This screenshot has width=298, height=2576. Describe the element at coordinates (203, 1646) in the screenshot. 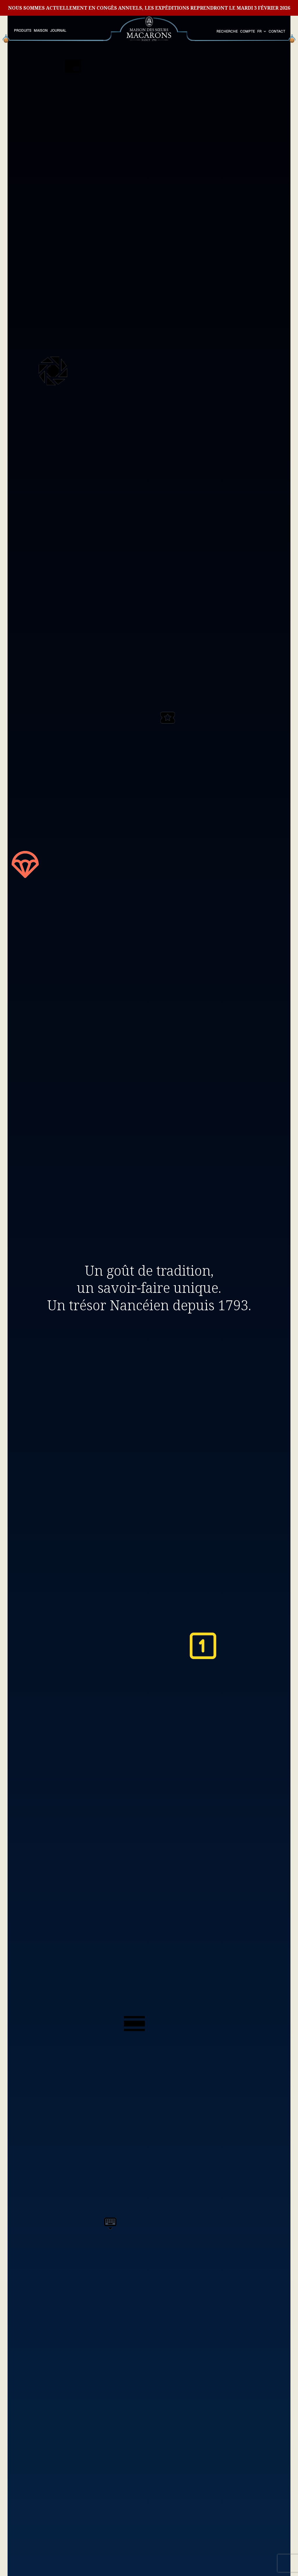

I see `indicates first step in a sequence` at that location.